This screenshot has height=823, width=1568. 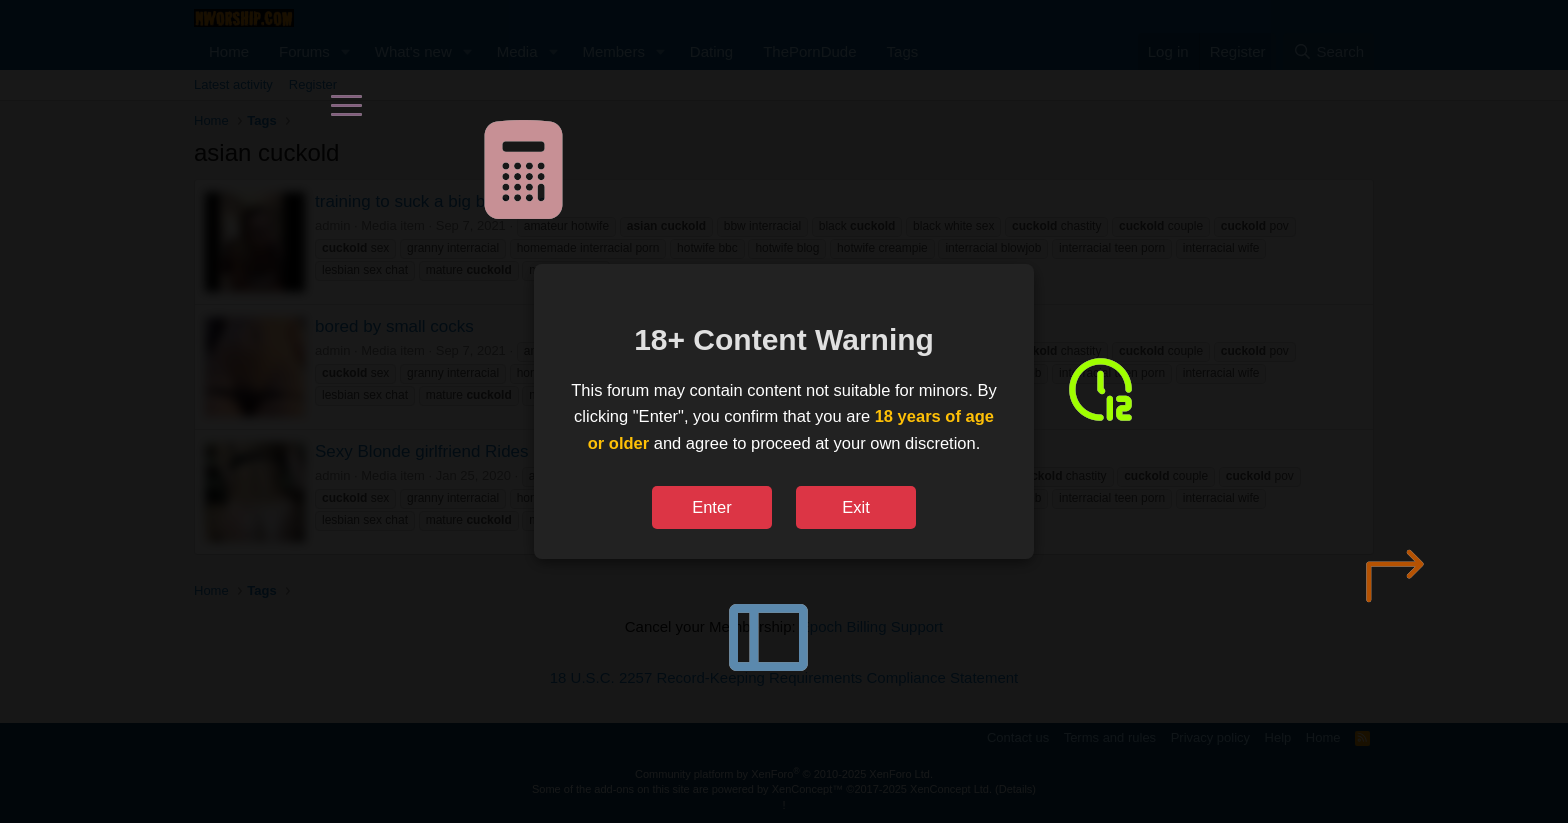 I want to click on view time in 12-hour format, so click(x=1100, y=389).